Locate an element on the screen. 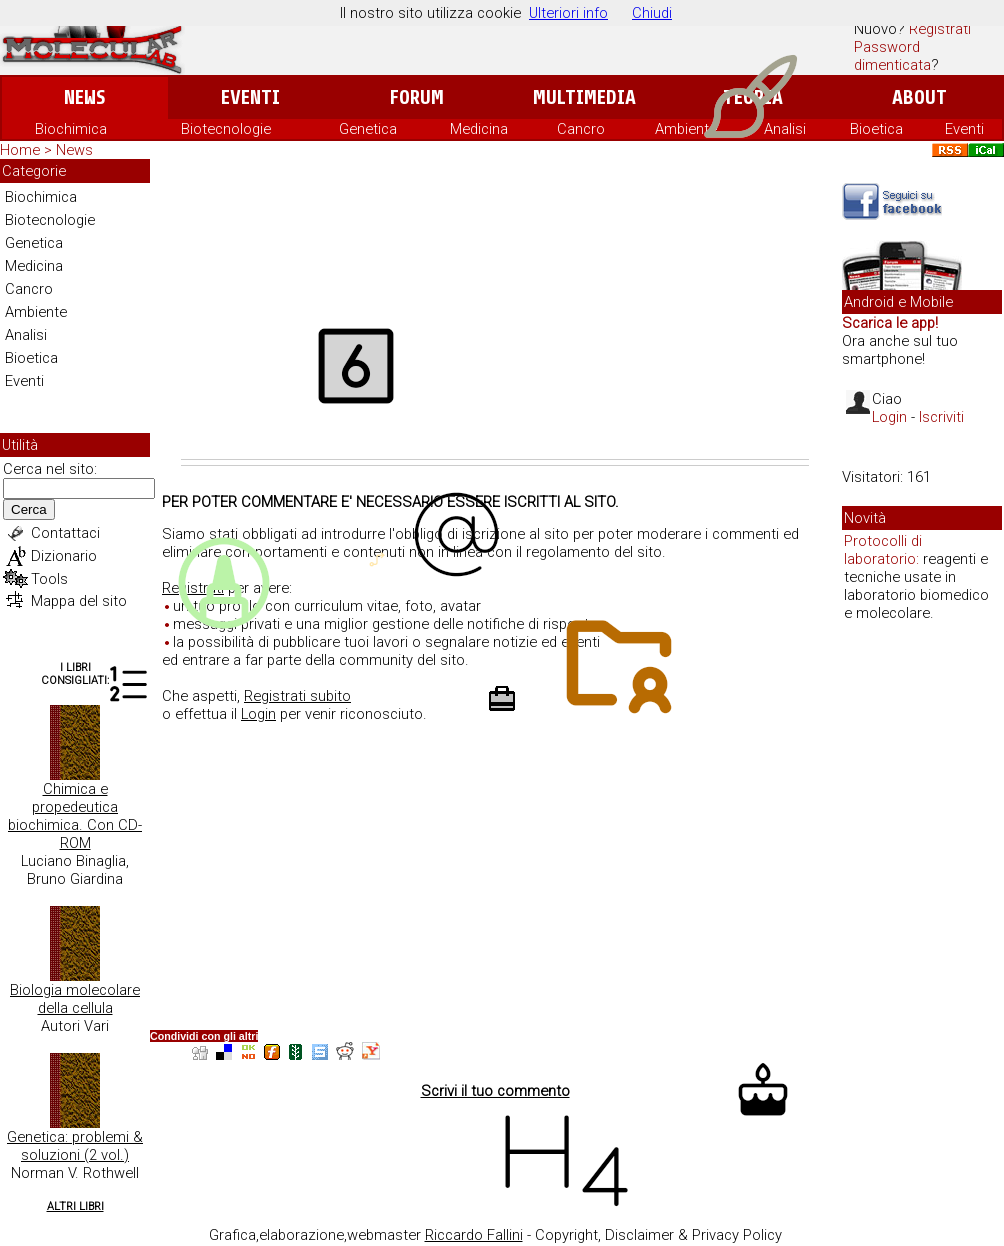 The height and width of the screenshot is (1246, 1004). access user files or personal folder is located at coordinates (619, 661).